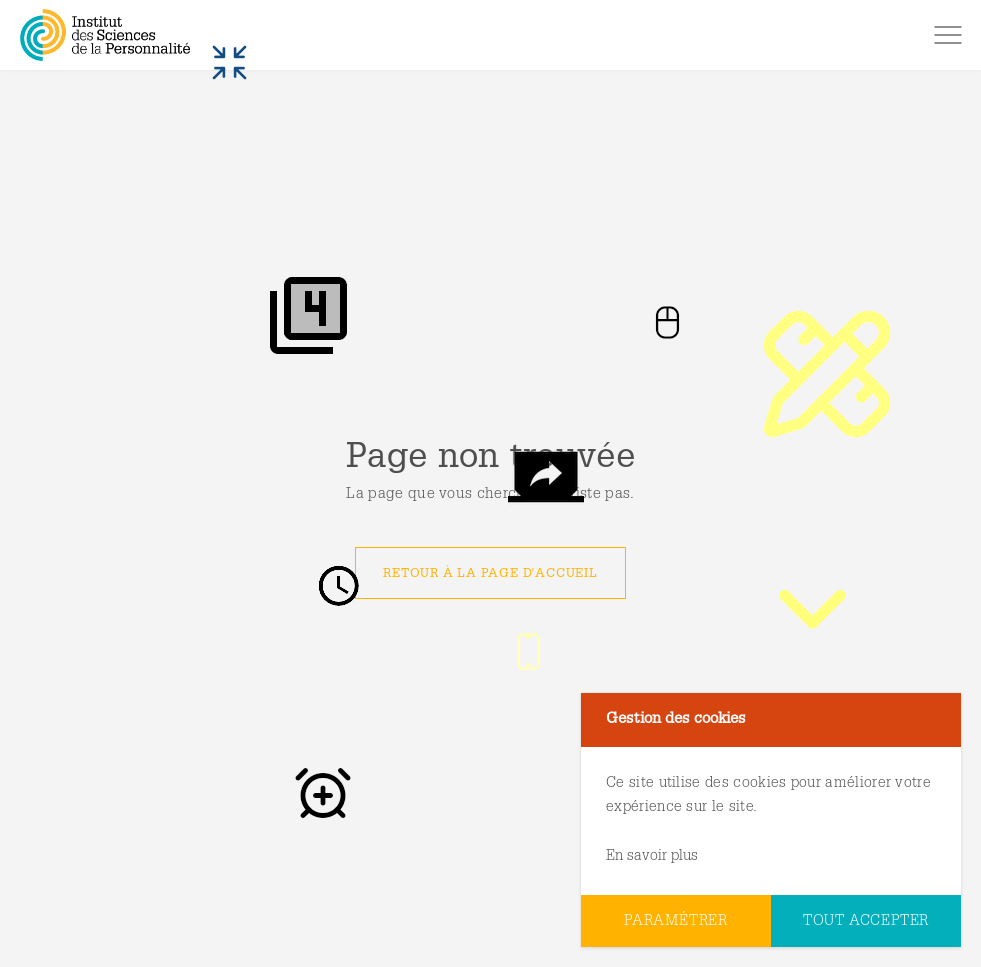 The image size is (981, 967). What do you see at coordinates (339, 586) in the screenshot?
I see `view schedule or upcoming events` at bounding box center [339, 586].